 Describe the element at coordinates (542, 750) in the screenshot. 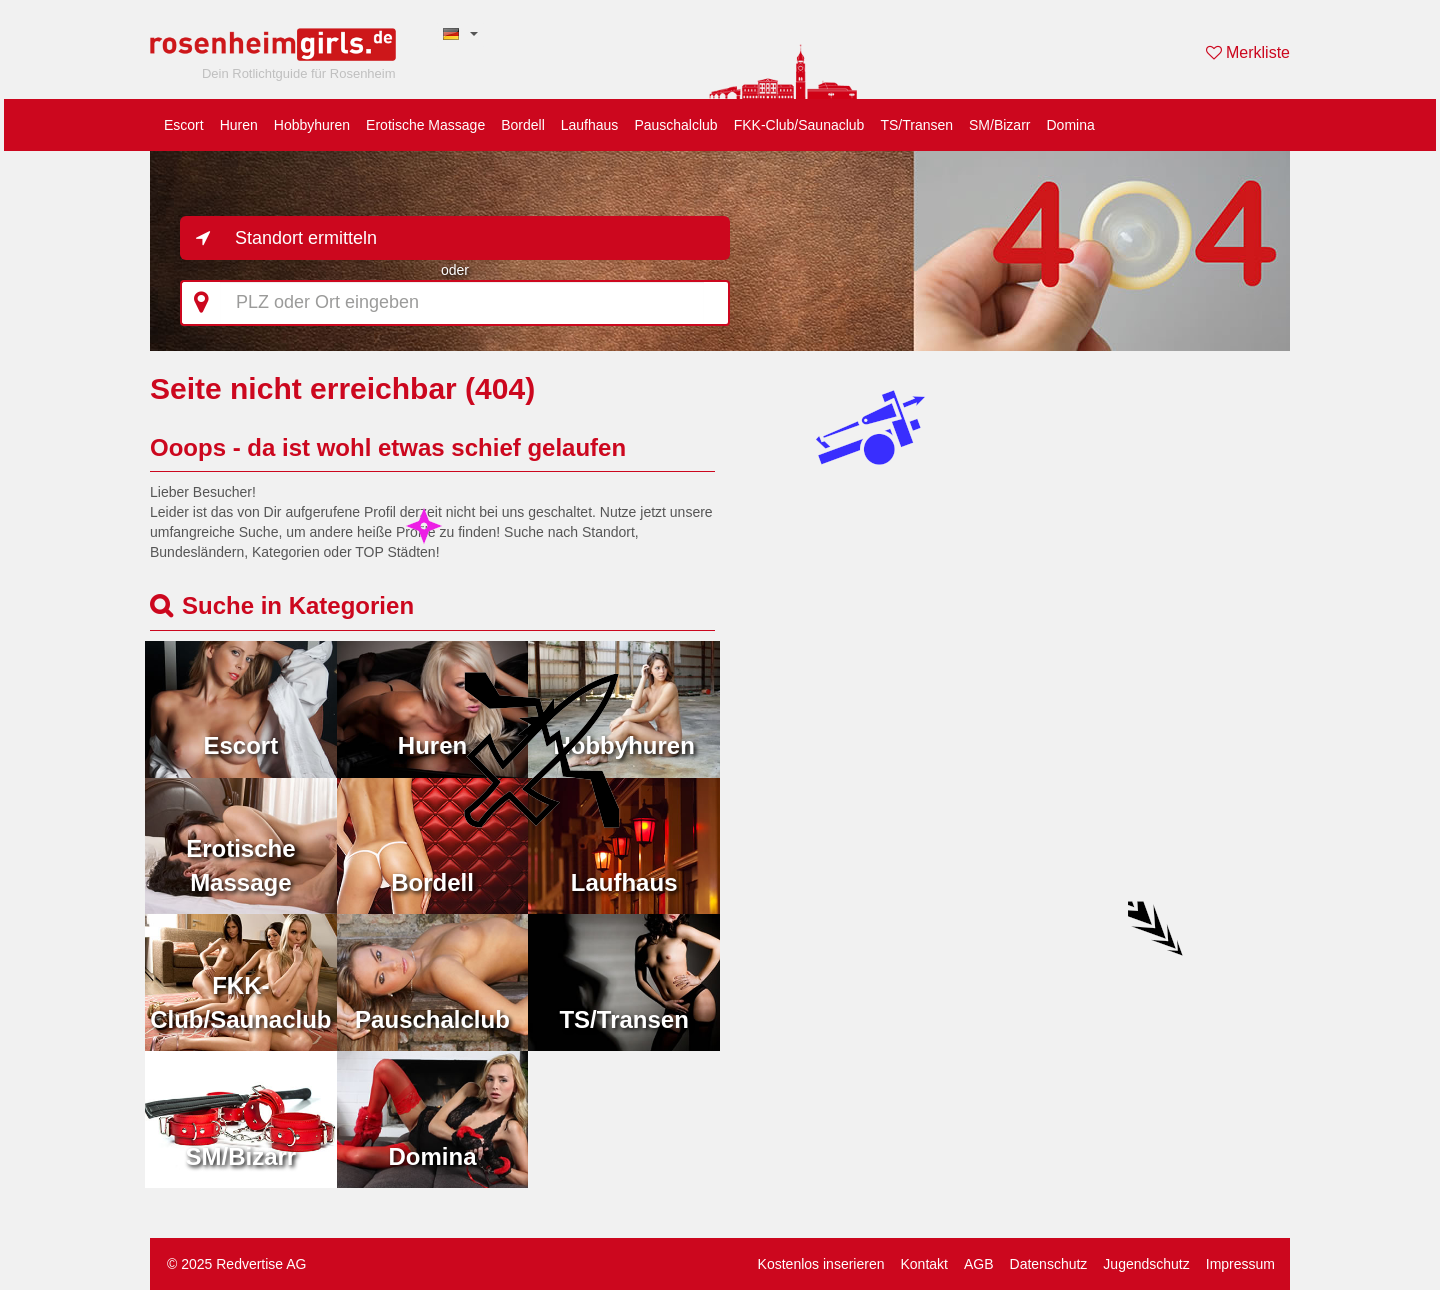

I see `equip a lightning-enchanted weapon` at that location.